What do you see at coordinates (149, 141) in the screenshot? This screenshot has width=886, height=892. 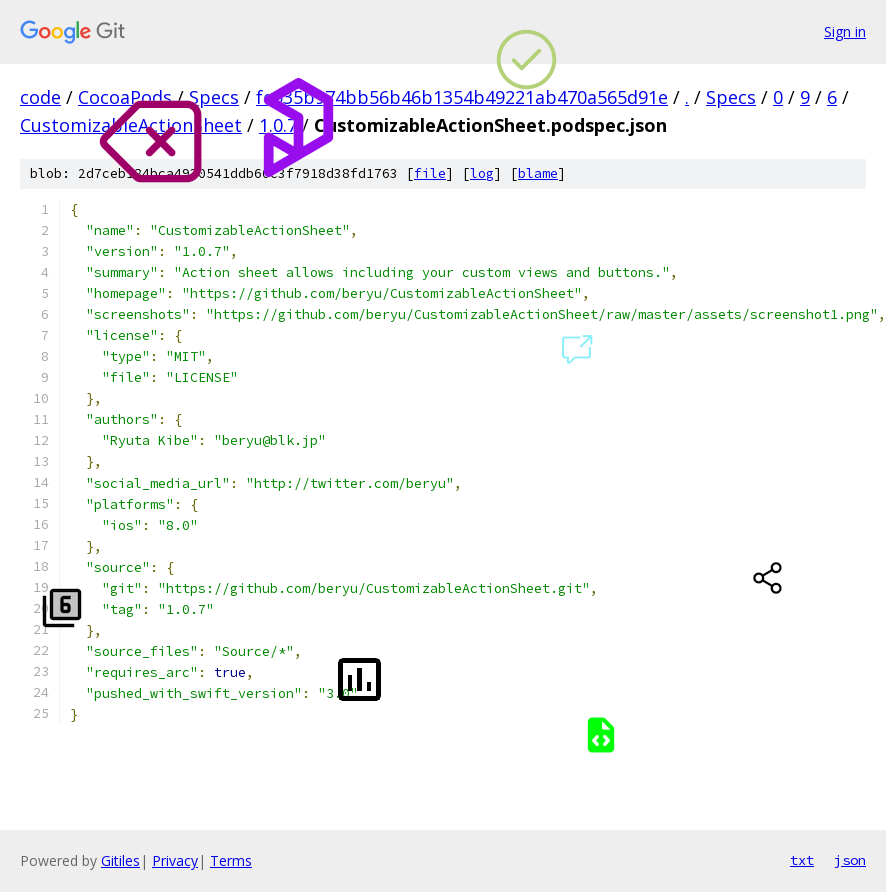 I see `delete the previous character` at bounding box center [149, 141].